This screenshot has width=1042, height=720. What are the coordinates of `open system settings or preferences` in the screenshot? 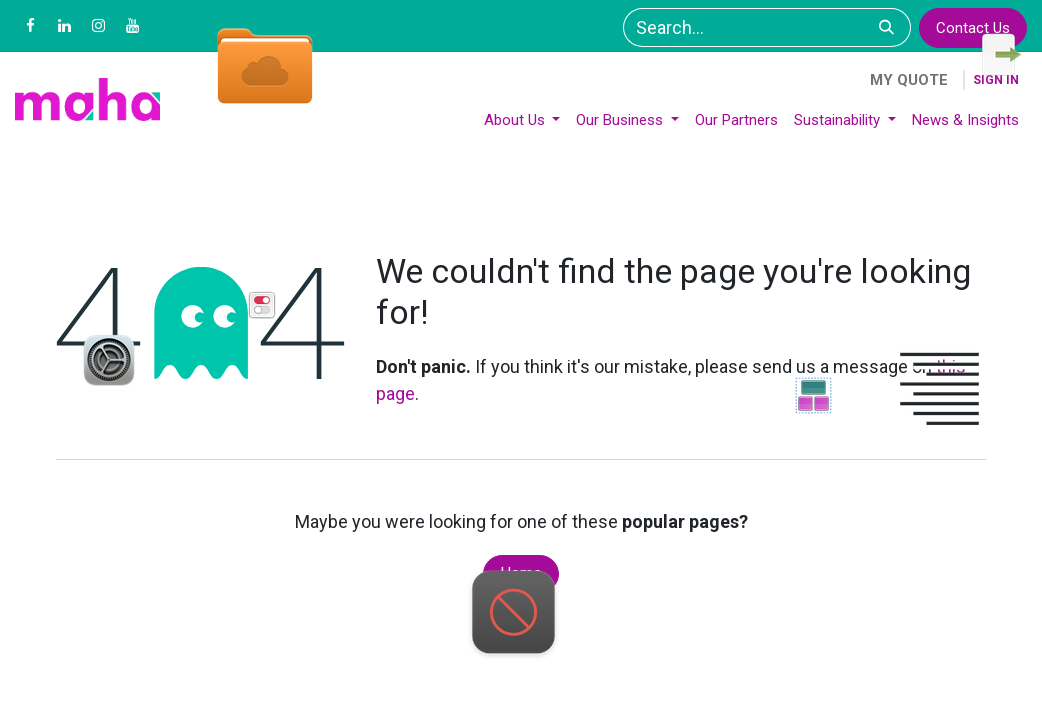 It's located at (262, 305).